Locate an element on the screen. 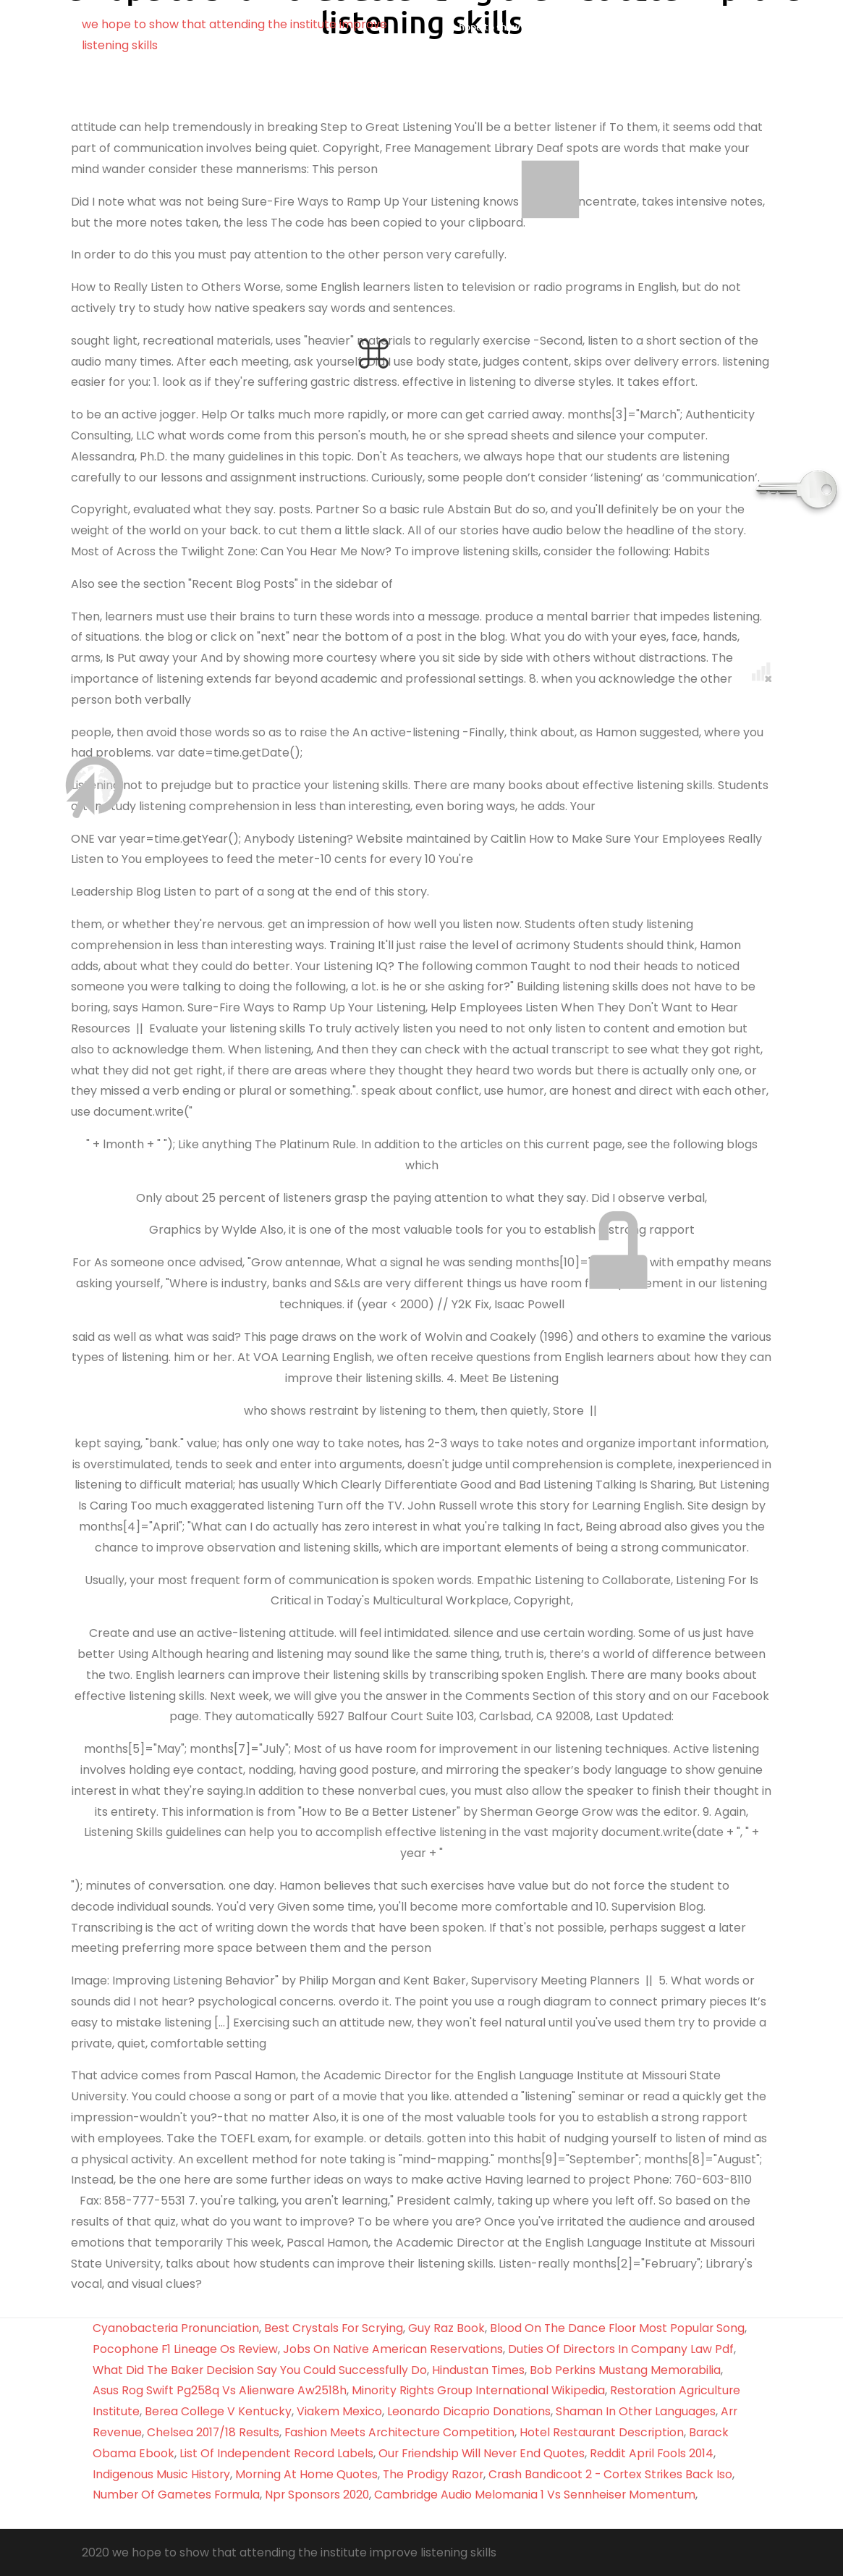 The width and height of the screenshot is (843, 2576). indicates unlocked or editable state is located at coordinates (618, 1250).